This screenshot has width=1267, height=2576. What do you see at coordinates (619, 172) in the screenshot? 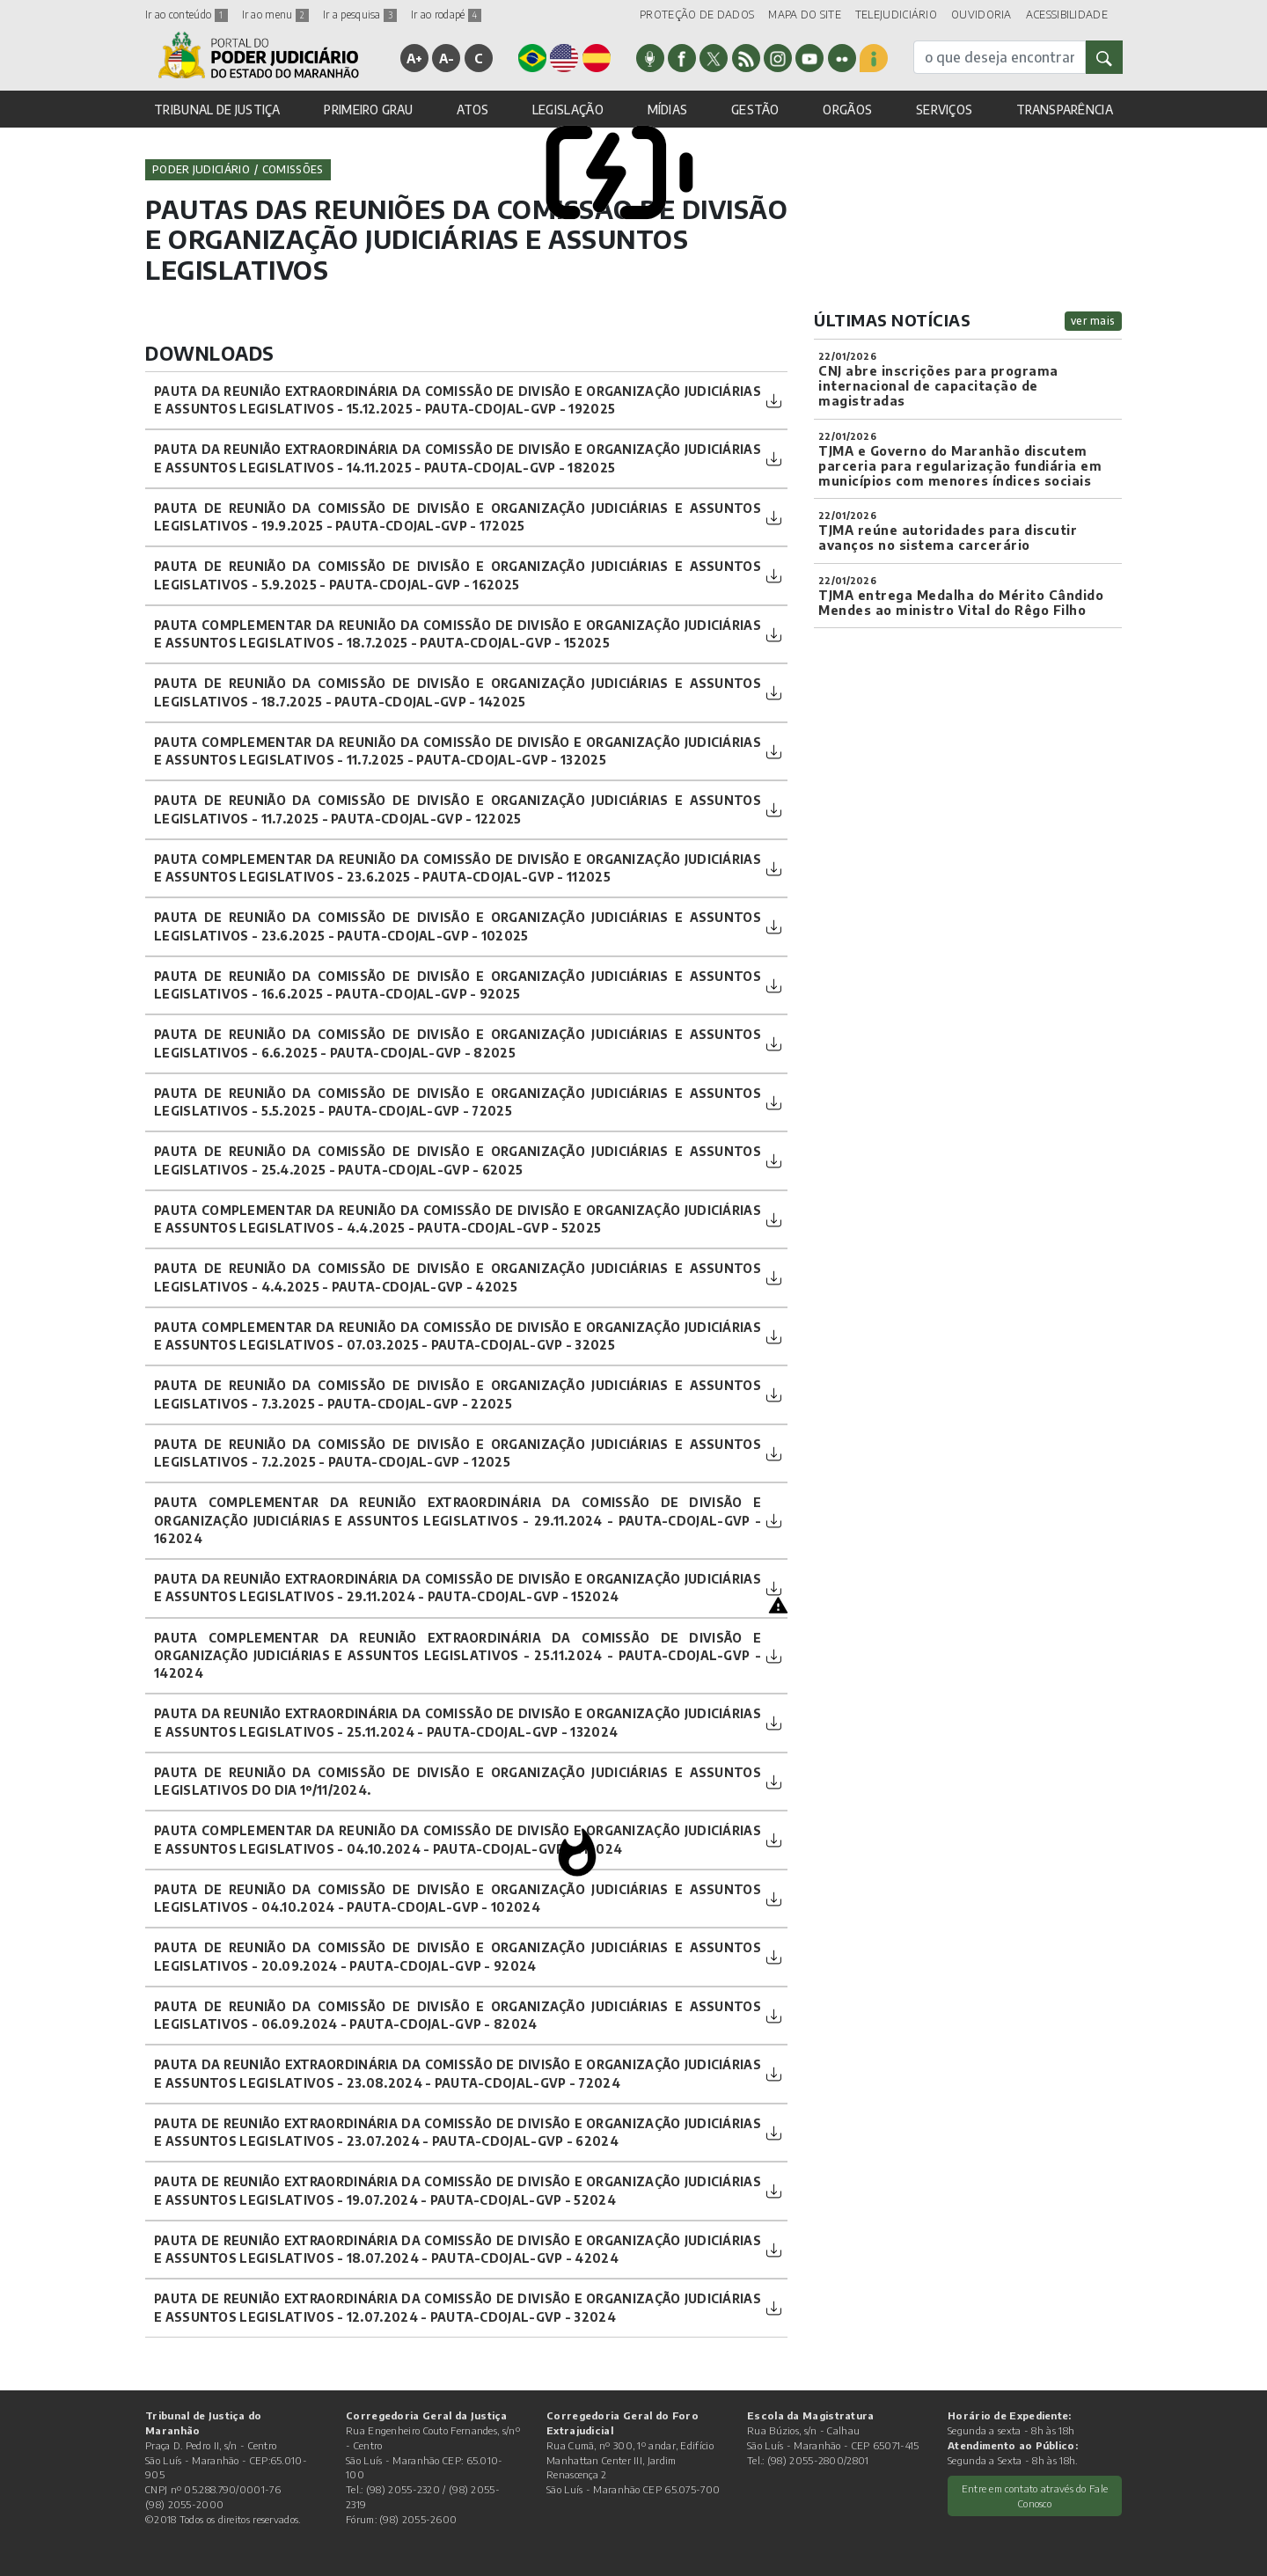
I see `indicates device is currently charging` at bounding box center [619, 172].